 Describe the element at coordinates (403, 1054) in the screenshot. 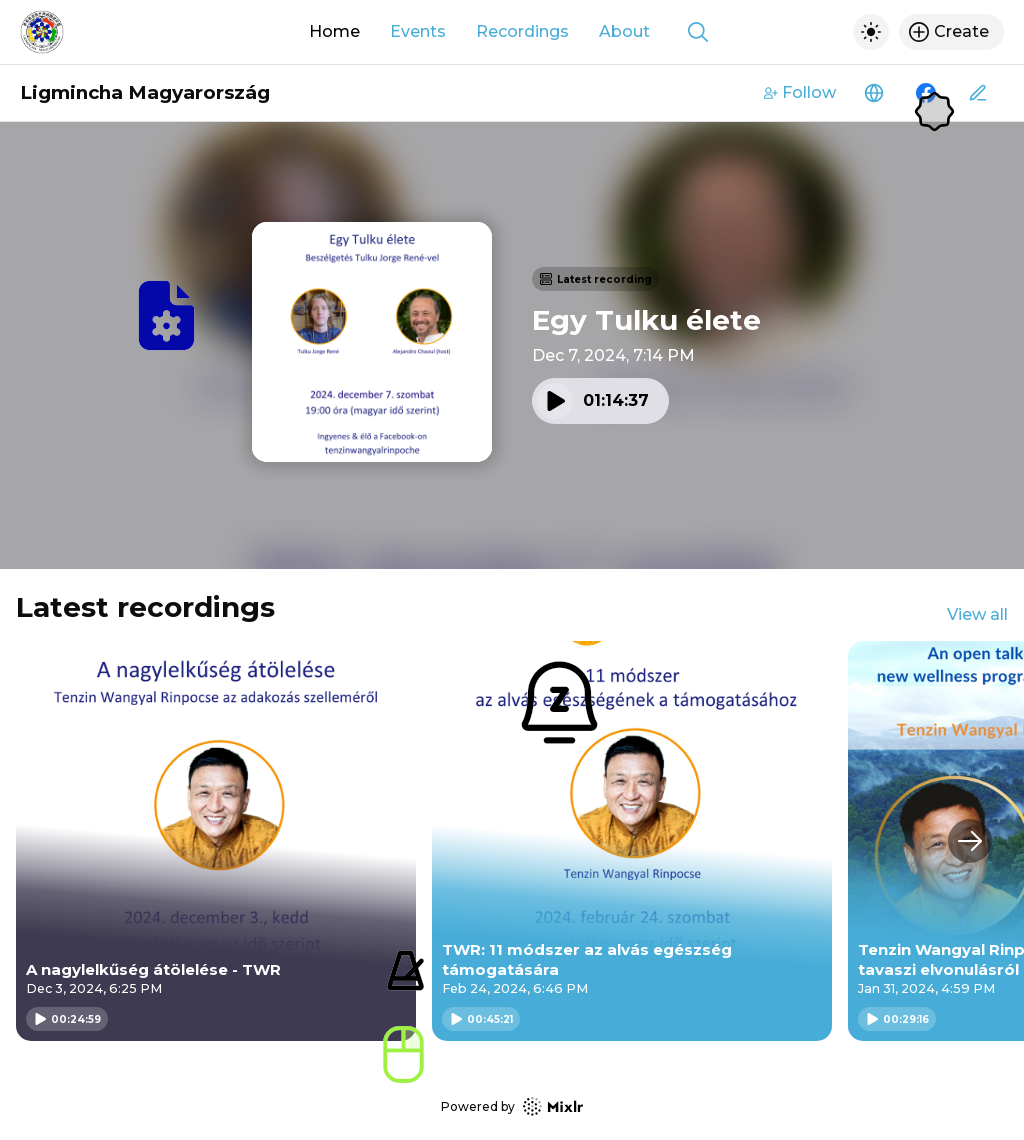

I see `perform a right-click action` at that location.